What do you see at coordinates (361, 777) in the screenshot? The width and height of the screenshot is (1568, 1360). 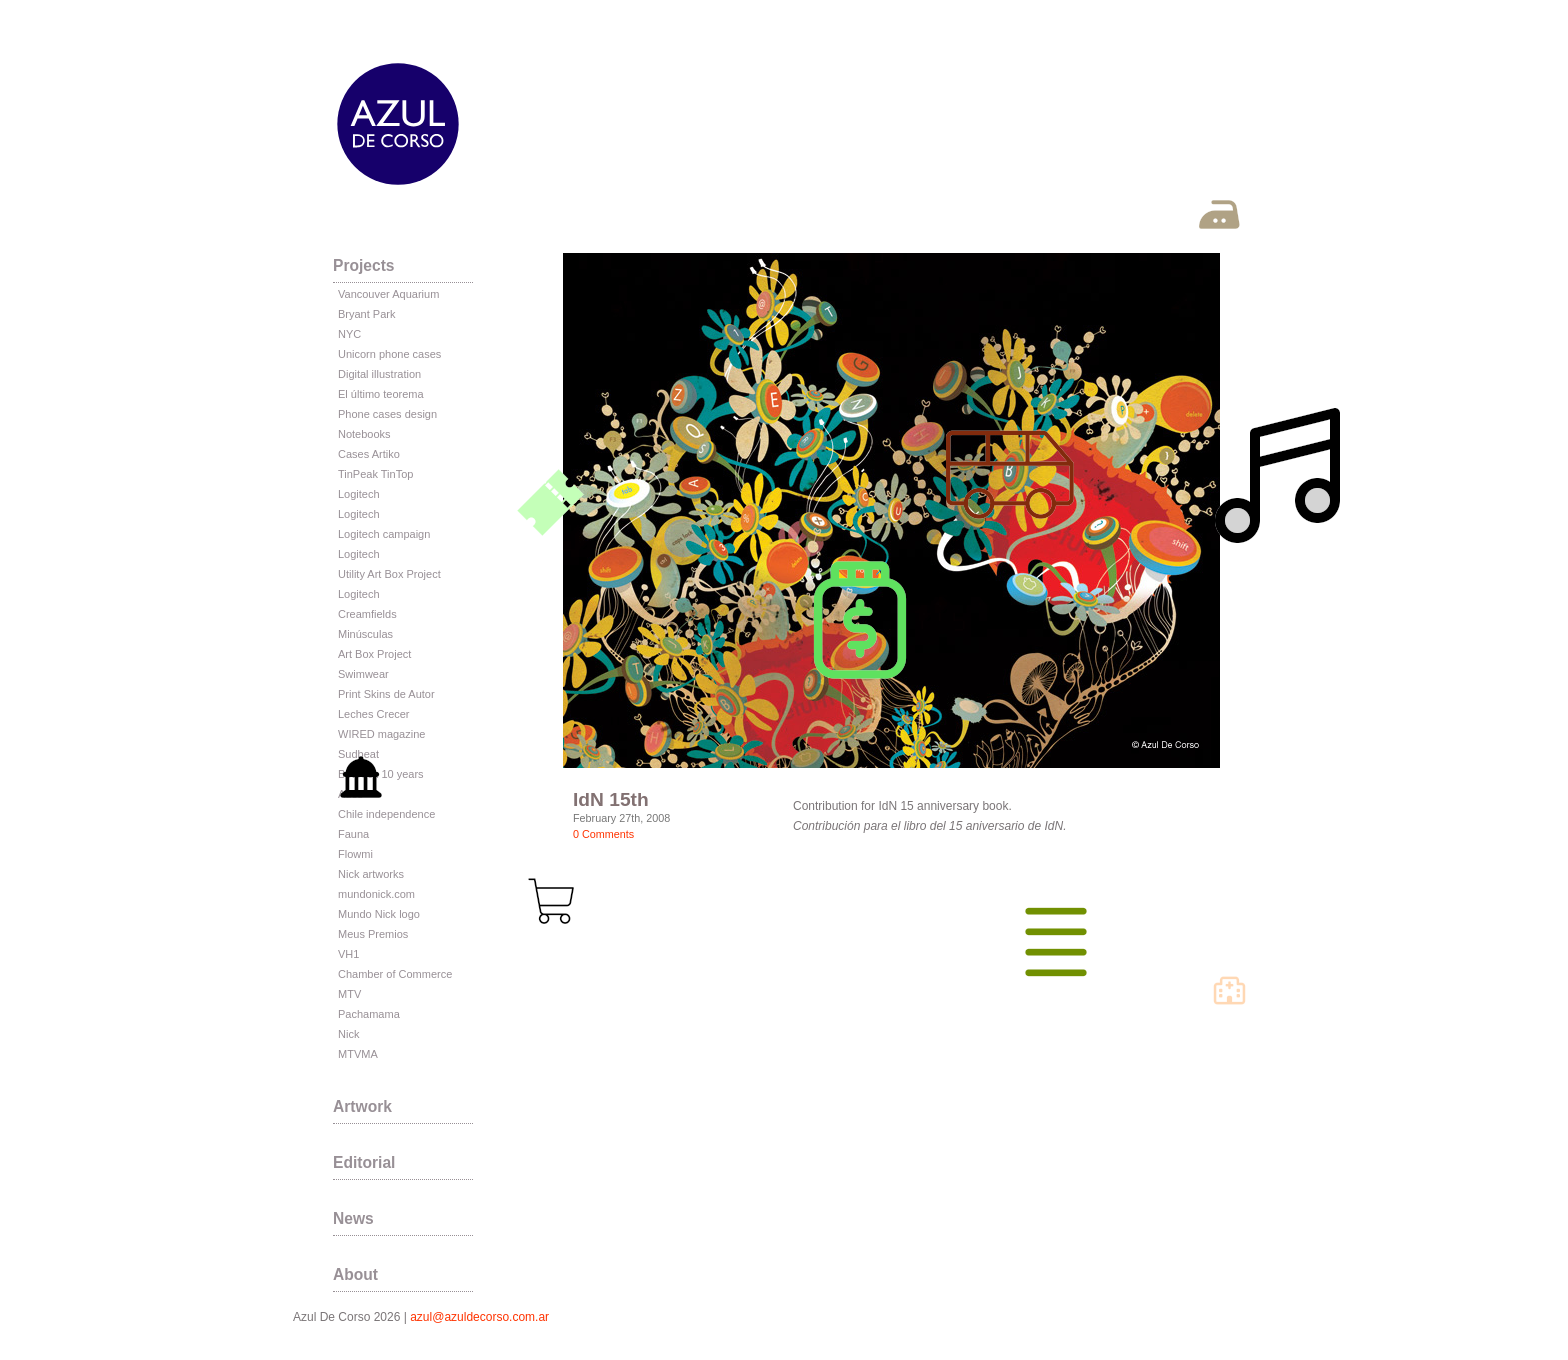 I see `view government or civic services` at bounding box center [361, 777].